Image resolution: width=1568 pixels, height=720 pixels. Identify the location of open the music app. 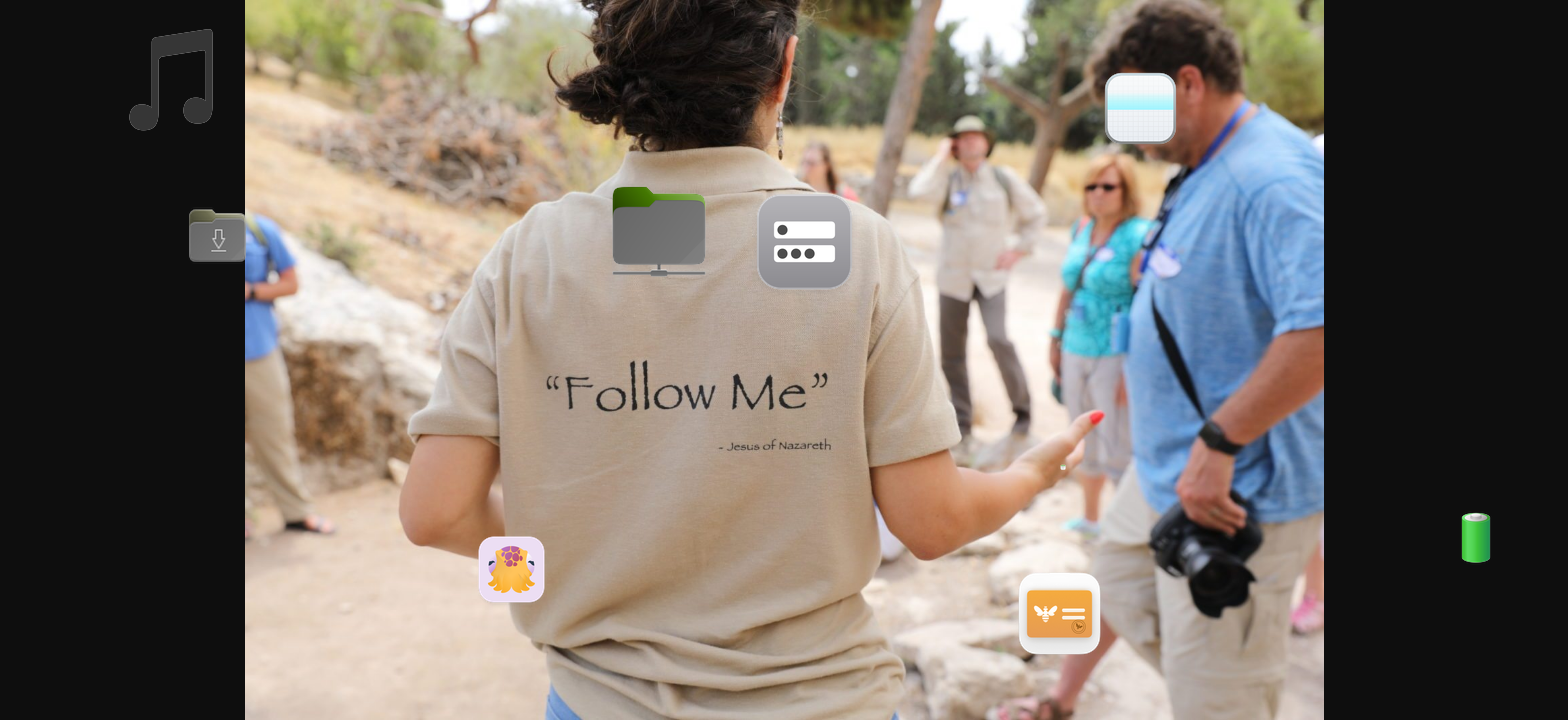
(172, 83).